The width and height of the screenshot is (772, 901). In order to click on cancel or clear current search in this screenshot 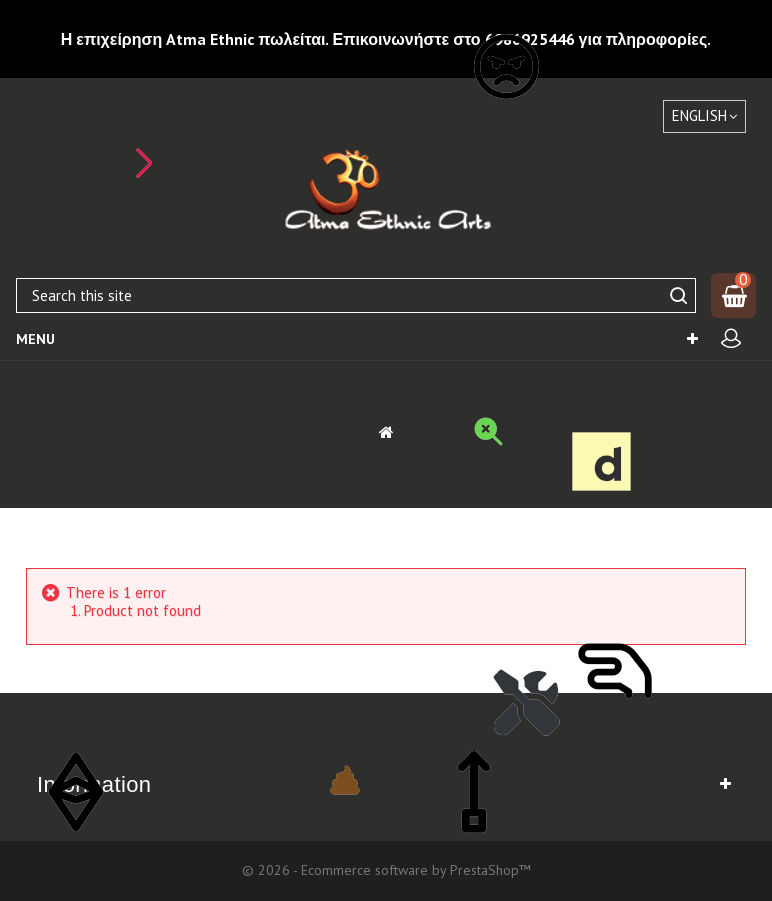, I will do `click(488, 431)`.